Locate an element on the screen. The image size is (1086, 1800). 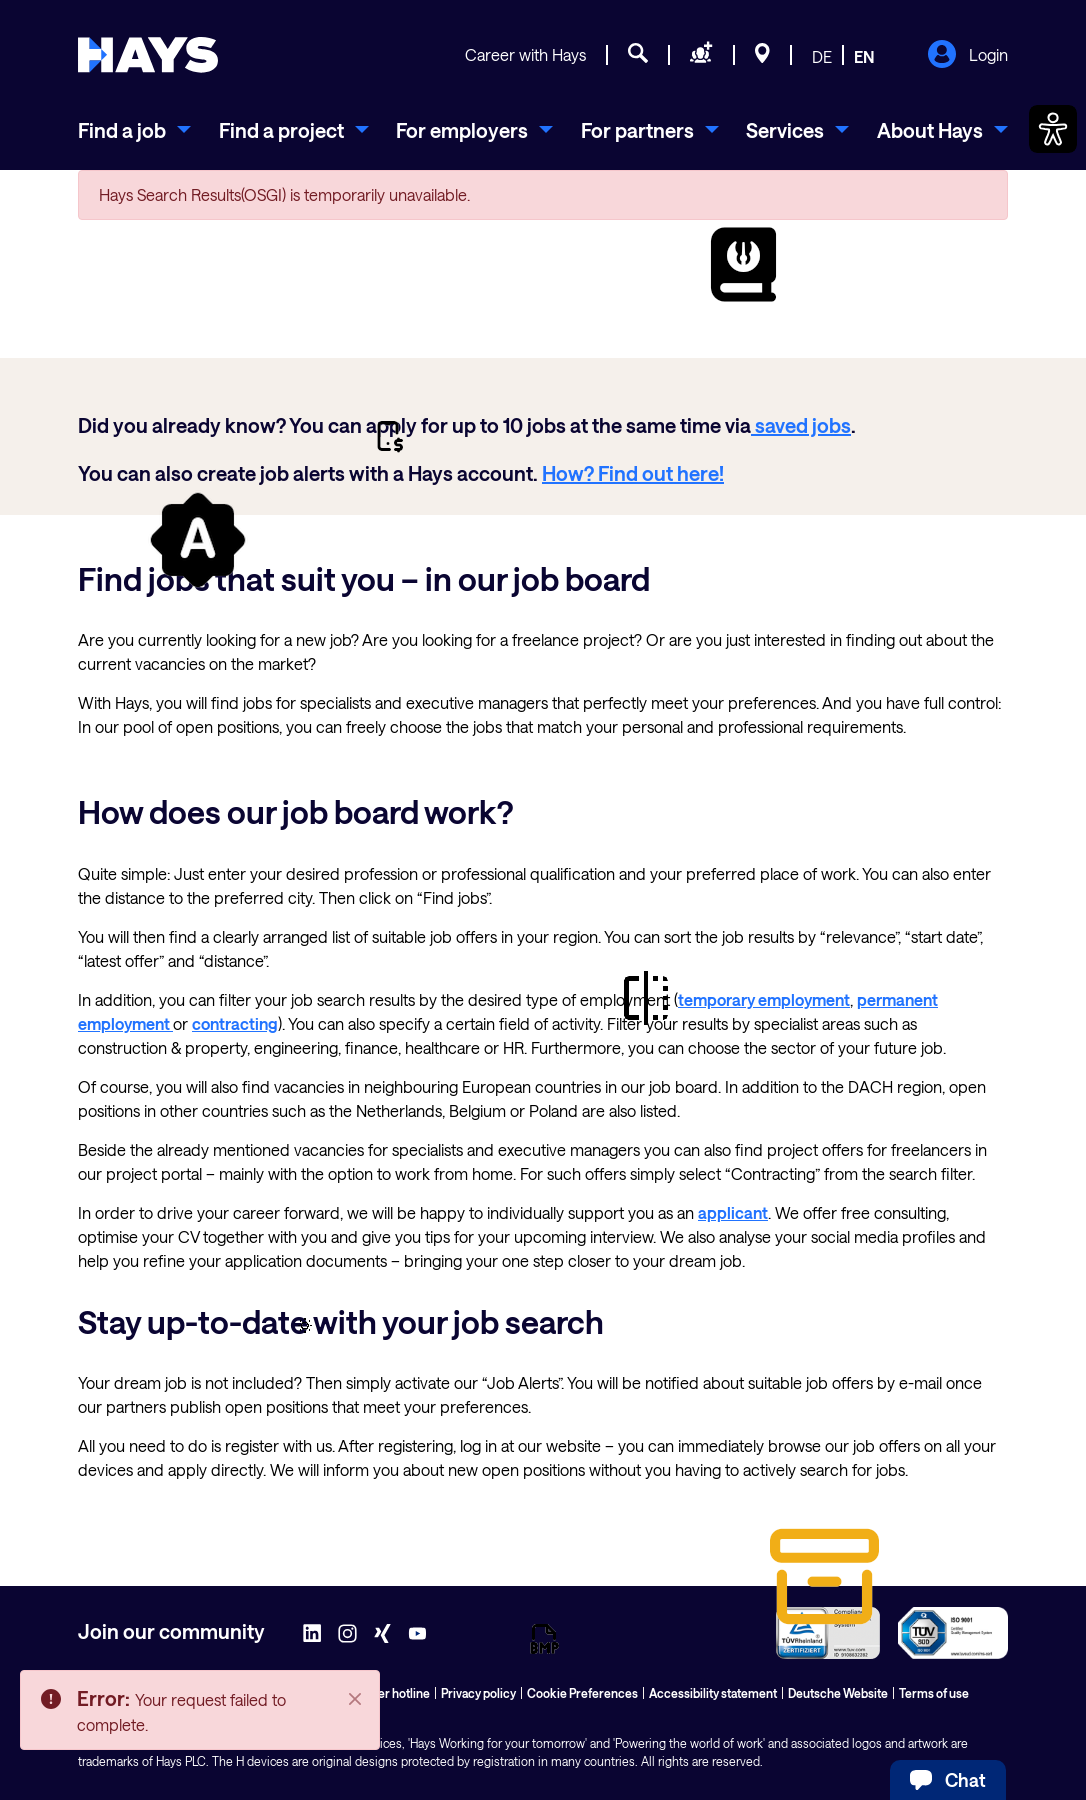
toggle light mode or bright theme is located at coordinates (305, 1326).